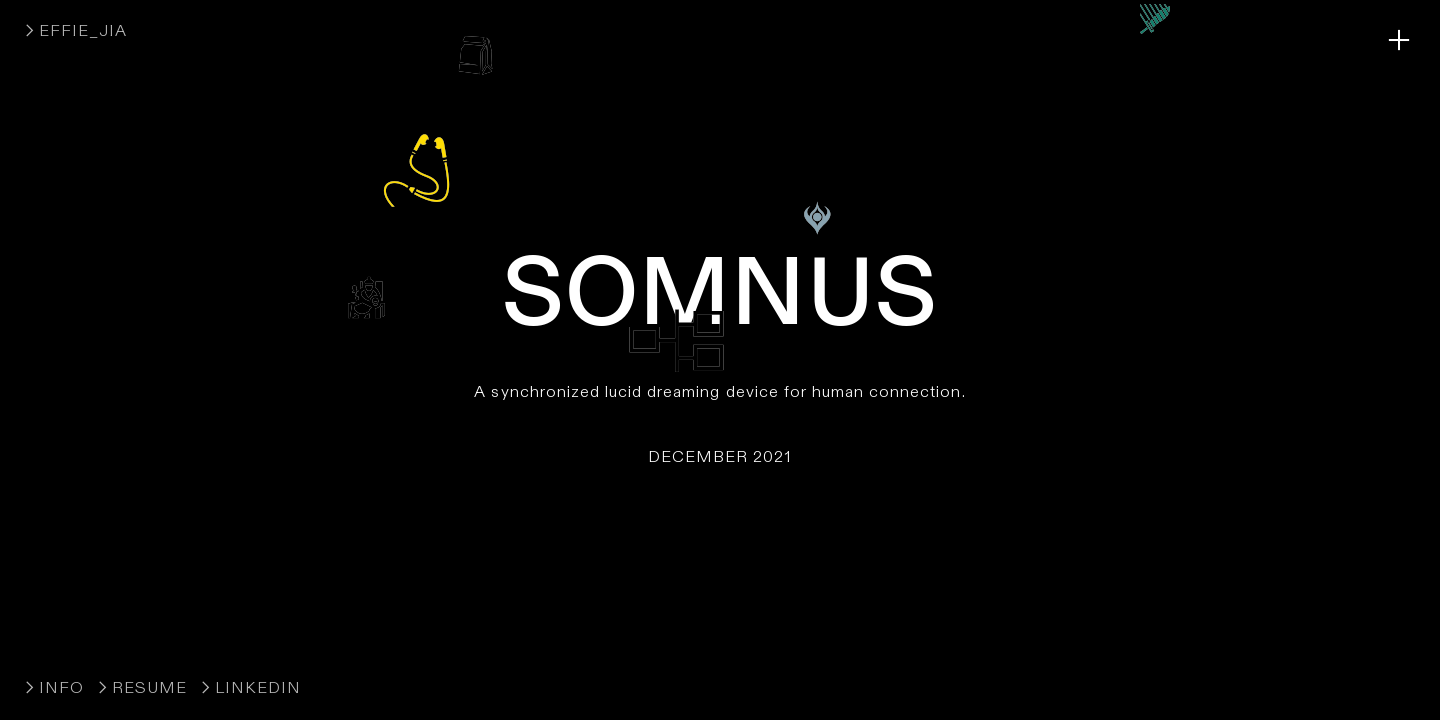 This screenshot has height=720, width=1440. I want to click on activate alien fire ability or power, so click(817, 218).